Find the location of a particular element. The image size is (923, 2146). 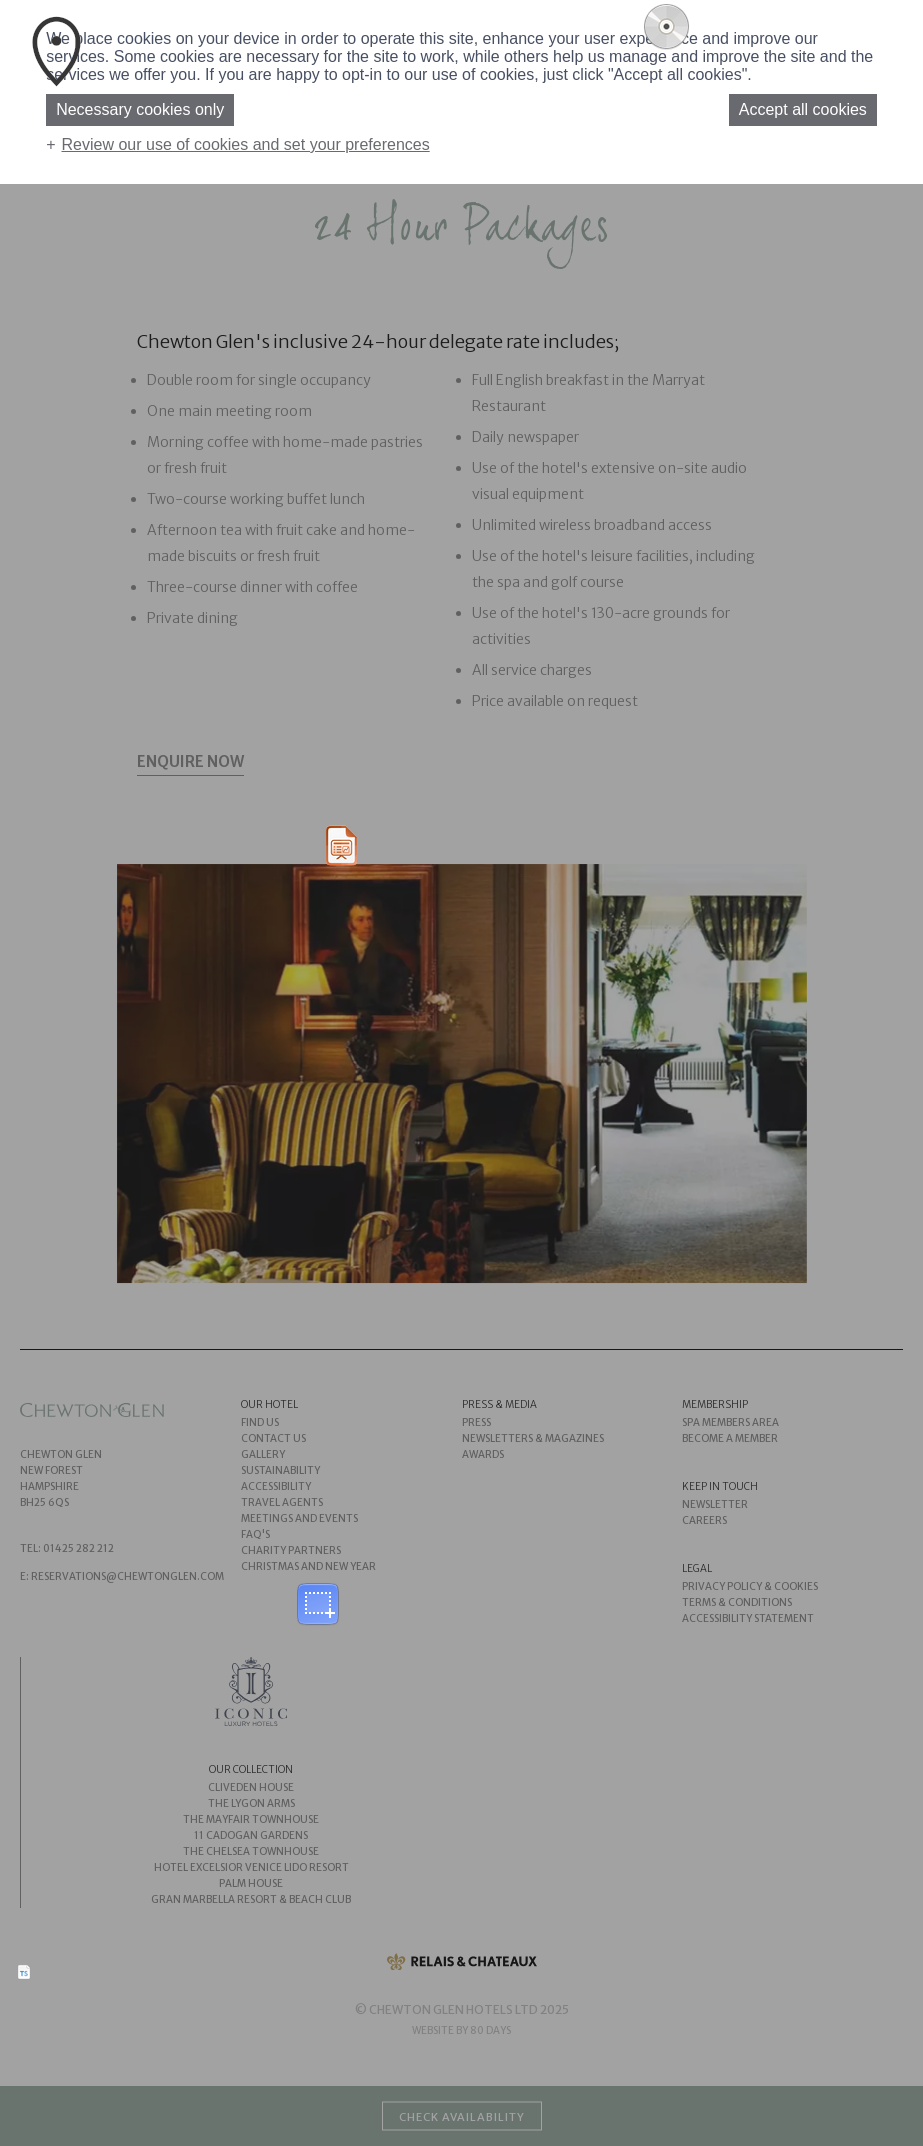

open a presentation template file is located at coordinates (341, 845).